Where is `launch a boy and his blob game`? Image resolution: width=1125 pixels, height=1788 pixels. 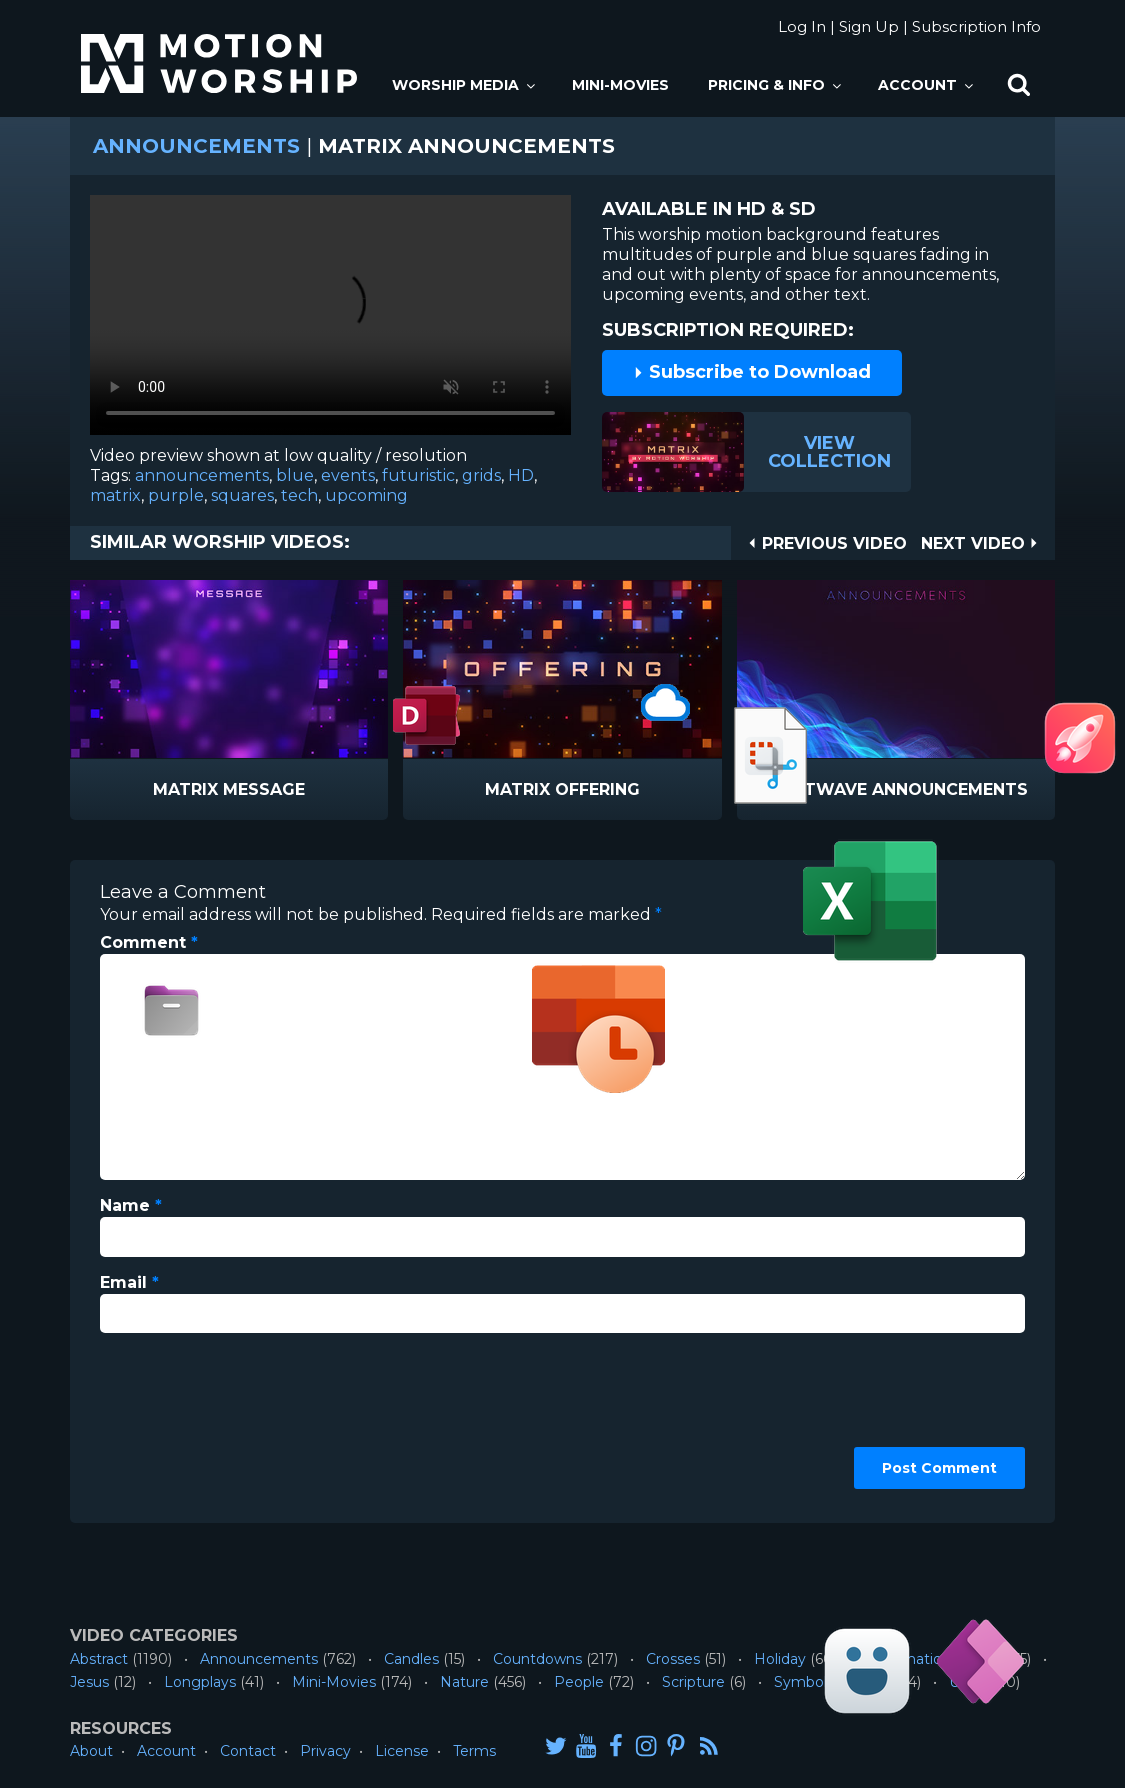
launch a boy and his blob game is located at coordinates (867, 1671).